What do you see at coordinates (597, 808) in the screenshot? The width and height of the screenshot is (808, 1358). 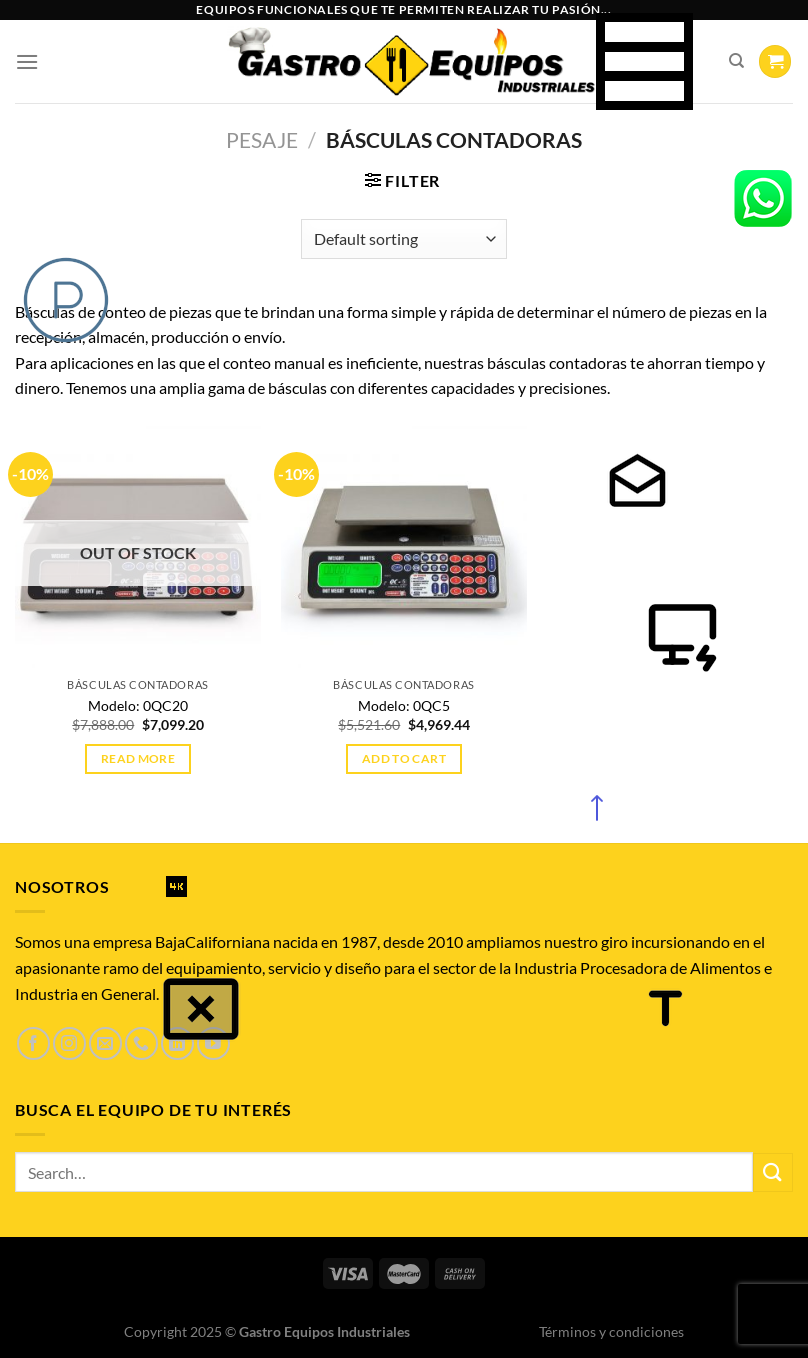 I see `scroll to top of page` at bounding box center [597, 808].